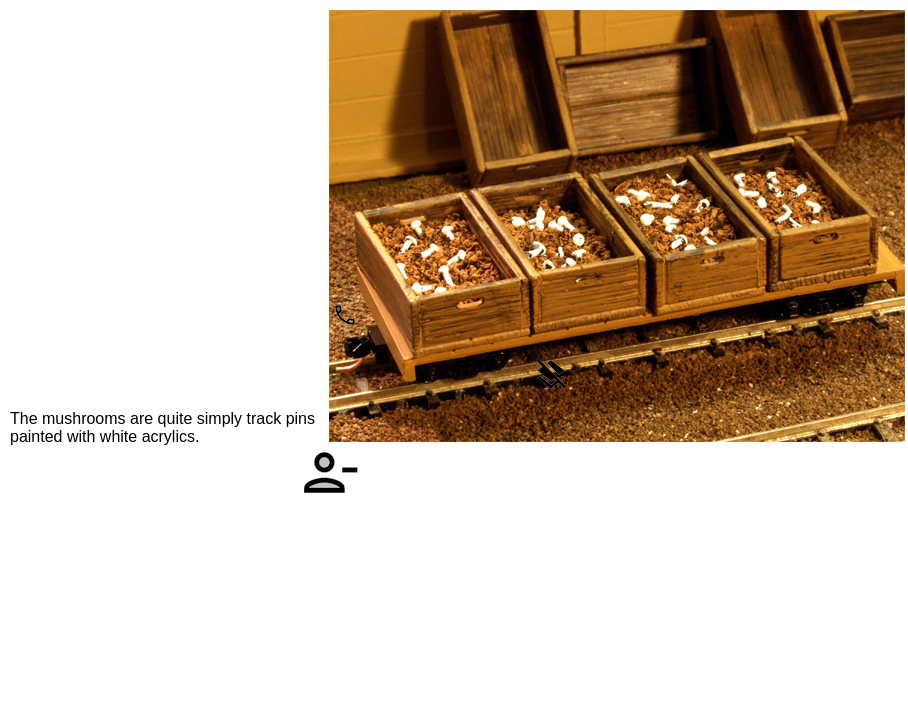 The image size is (908, 720). I want to click on clear all map layers, so click(551, 375).